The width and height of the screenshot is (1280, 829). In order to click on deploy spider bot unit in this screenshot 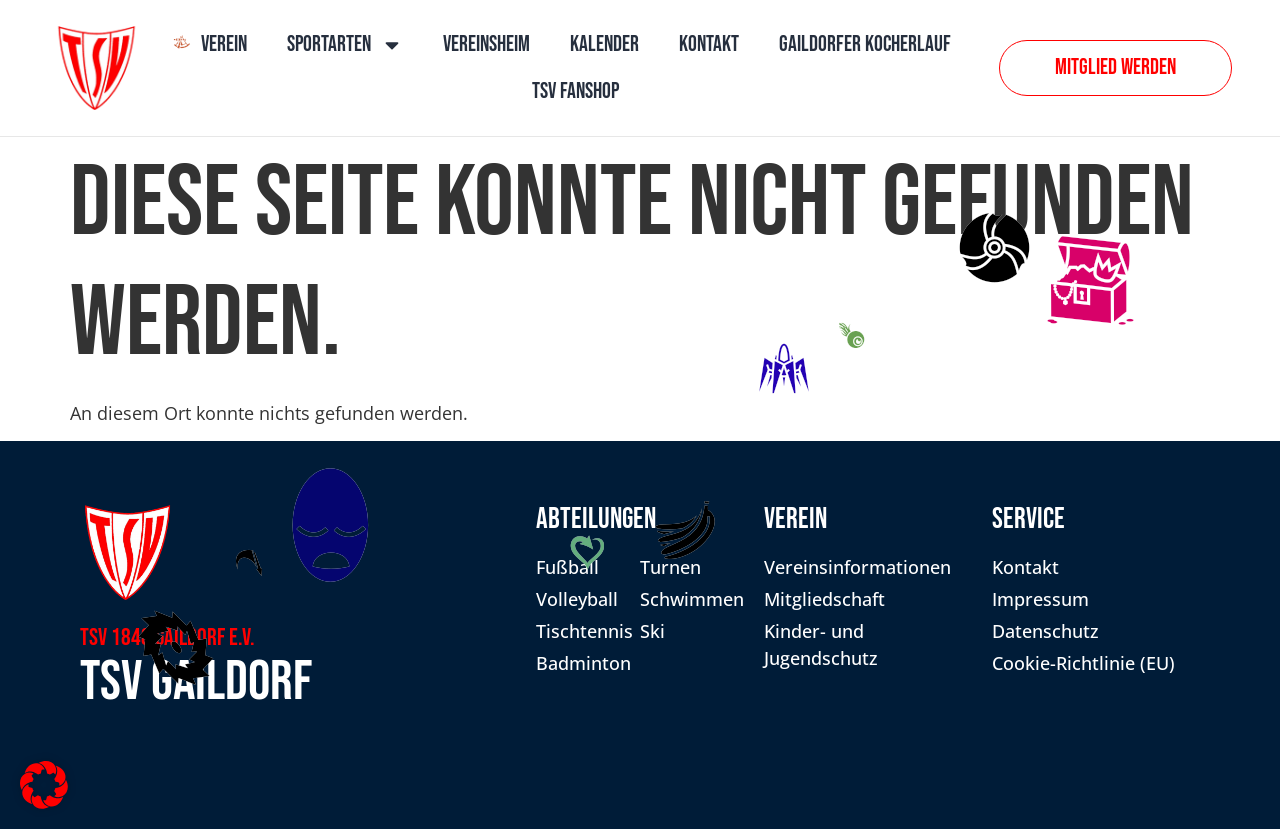, I will do `click(784, 368)`.